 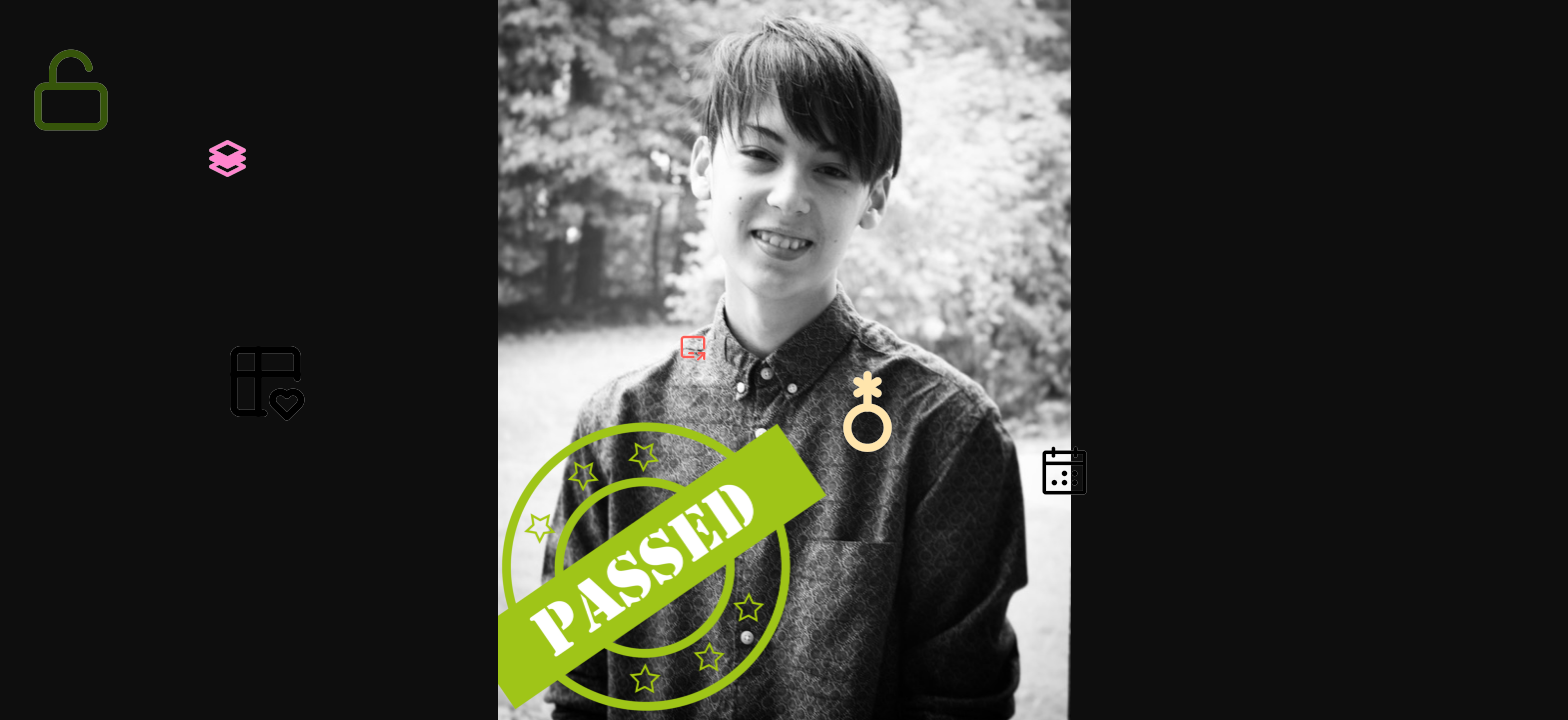 I want to click on view middle layer in a stack, so click(x=227, y=158).